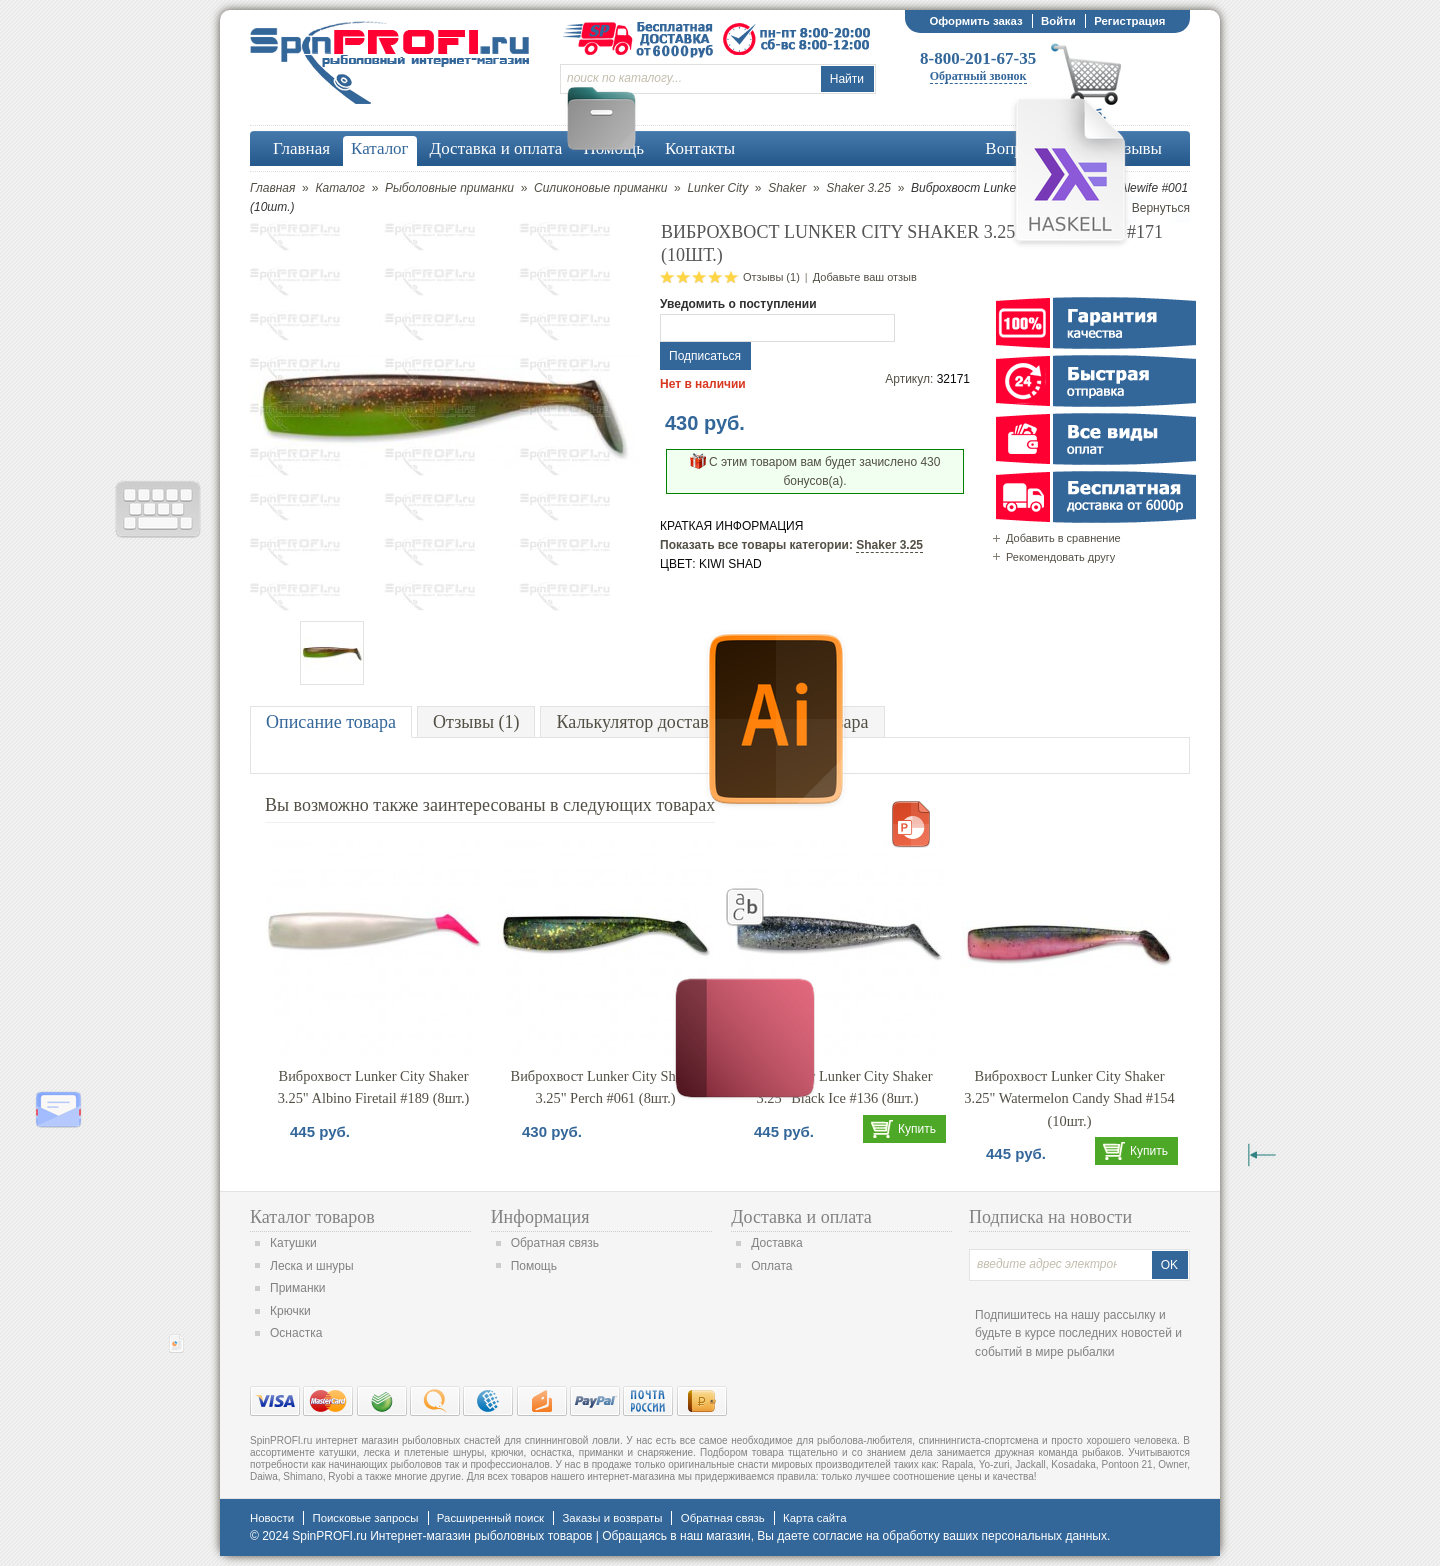 The width and height of the screenshot is (1440, 1566). What do you see at coordinates (158, 509) in the screenshot?
I see `access keyboard settings and preferences` at bounding box center [158, 509].